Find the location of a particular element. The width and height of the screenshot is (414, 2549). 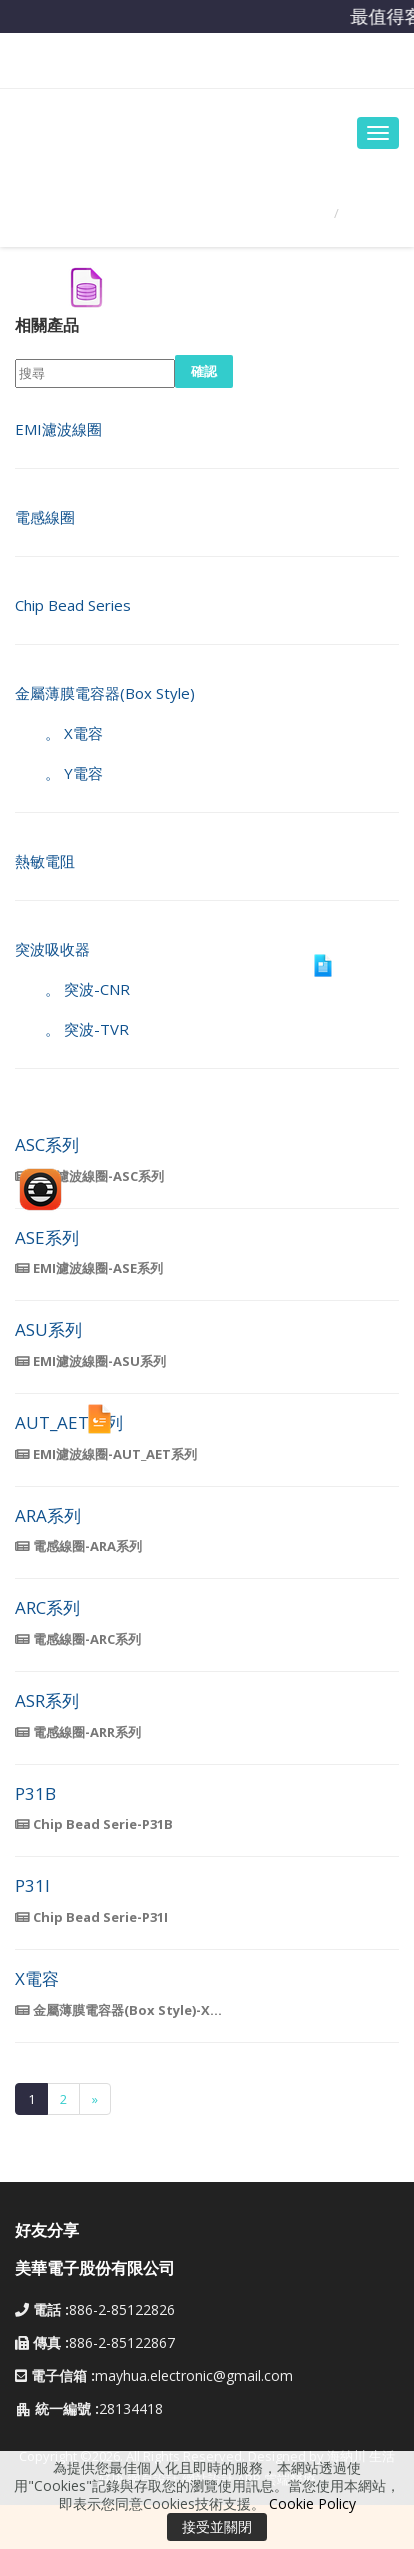

launch aperture desk job game is located at coordinates (40, 1189).